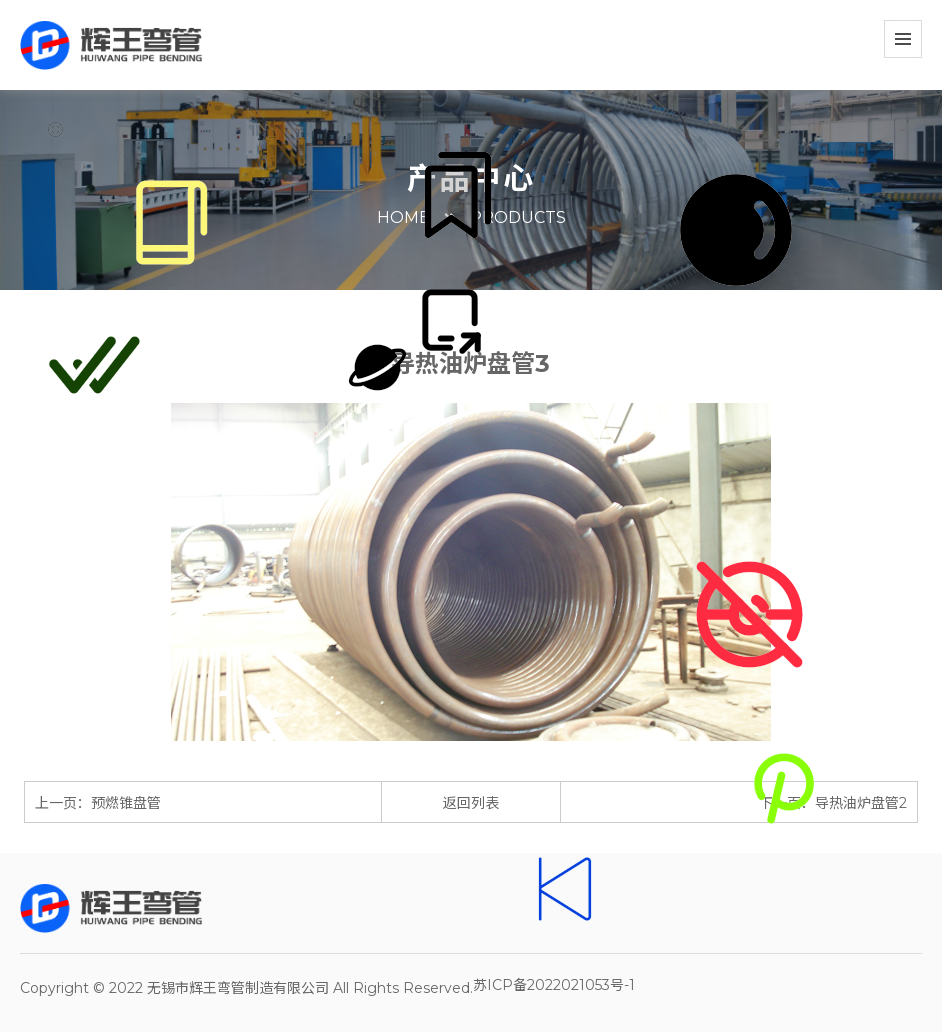  Describe the element at coordinates (168, 222) in the screenshot. I see `view towel or linen amenities` at that location.